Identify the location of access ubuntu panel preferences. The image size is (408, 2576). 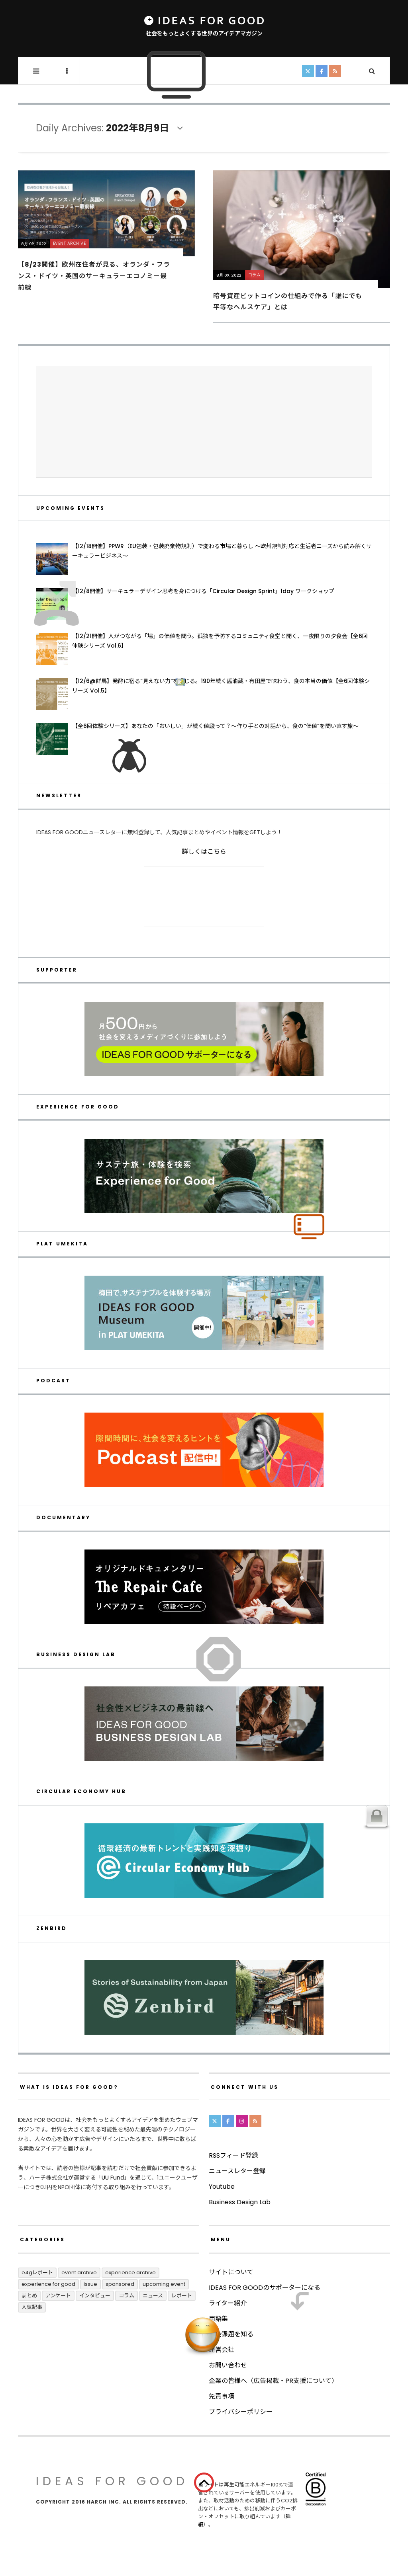
(309, 1226).